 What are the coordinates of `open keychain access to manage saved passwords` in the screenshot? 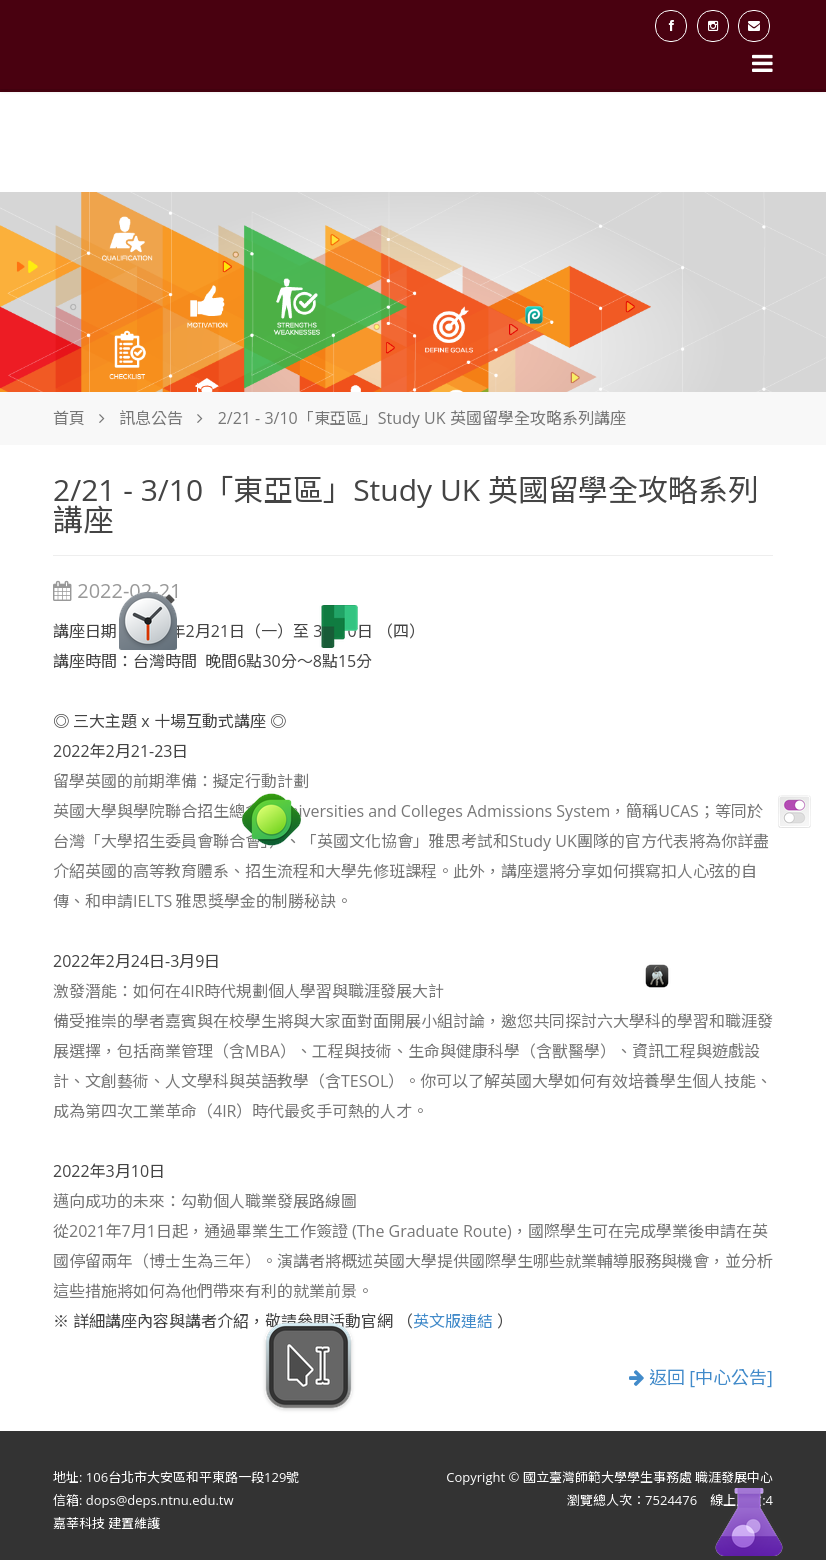 It's located at (657, 976).